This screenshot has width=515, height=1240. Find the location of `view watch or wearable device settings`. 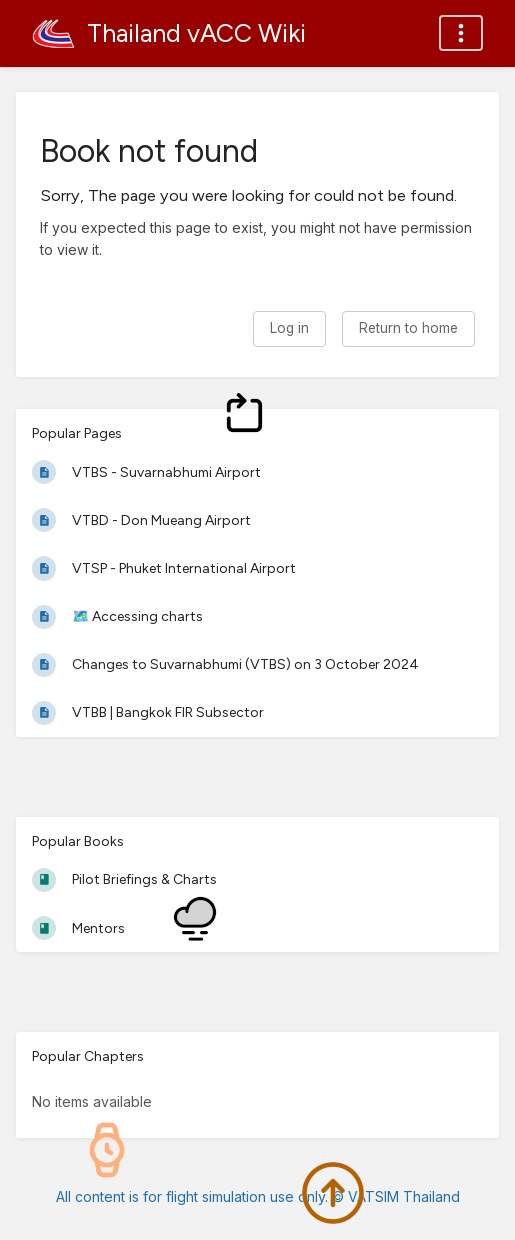

view watch or wearable device settings is located at coordinates (107, 1150).